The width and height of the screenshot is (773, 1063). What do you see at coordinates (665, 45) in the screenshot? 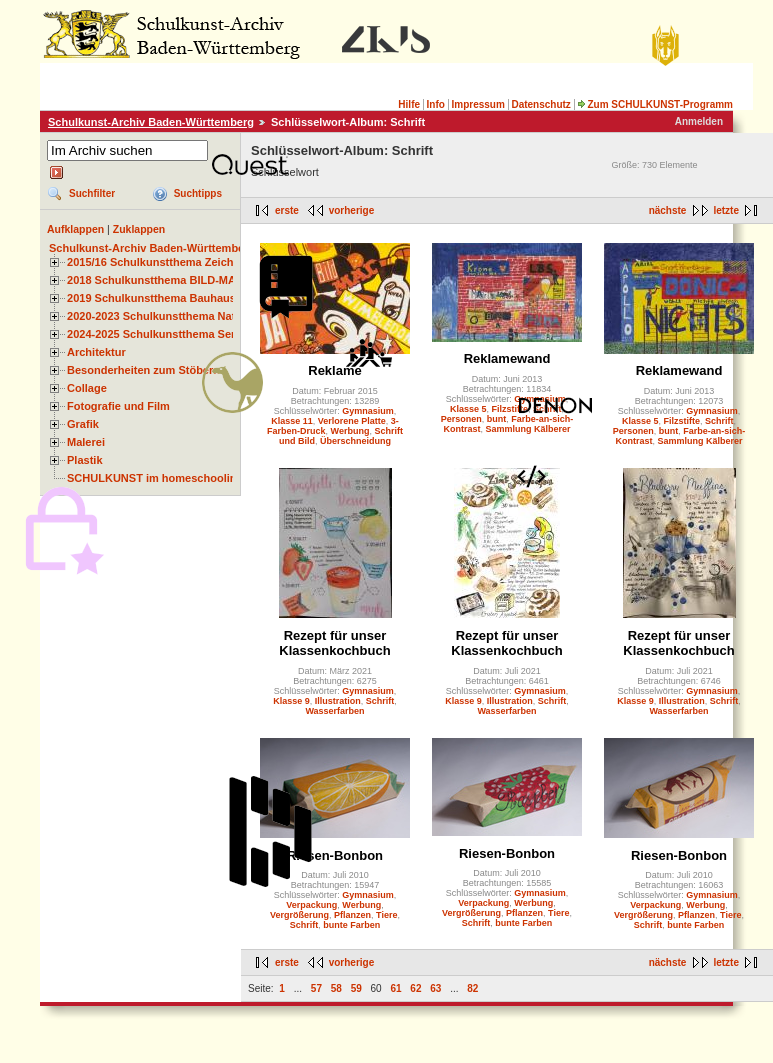
I see `access Snyk security dashboard` at bounding box center [665, 45].